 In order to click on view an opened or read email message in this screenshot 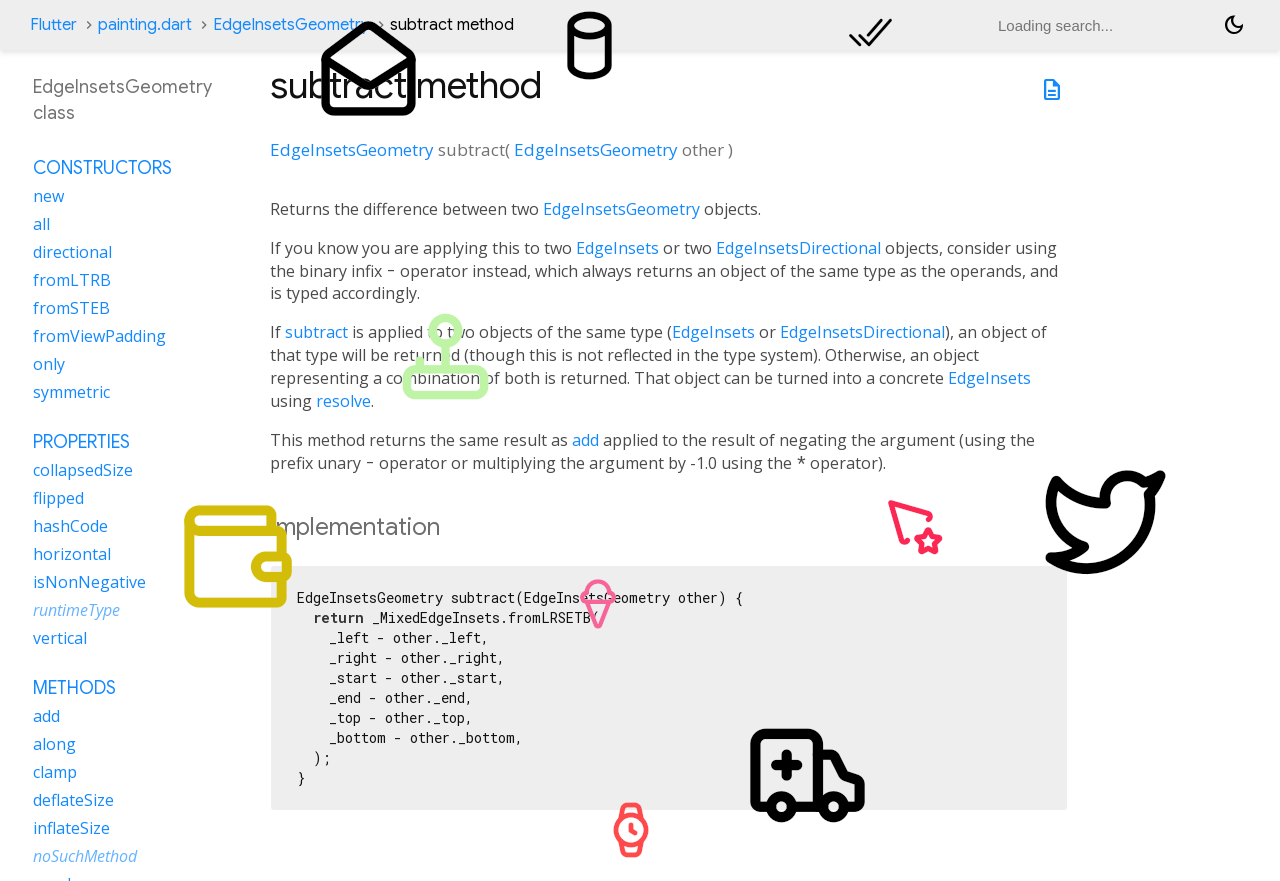, I will do `click(368, 68)`.